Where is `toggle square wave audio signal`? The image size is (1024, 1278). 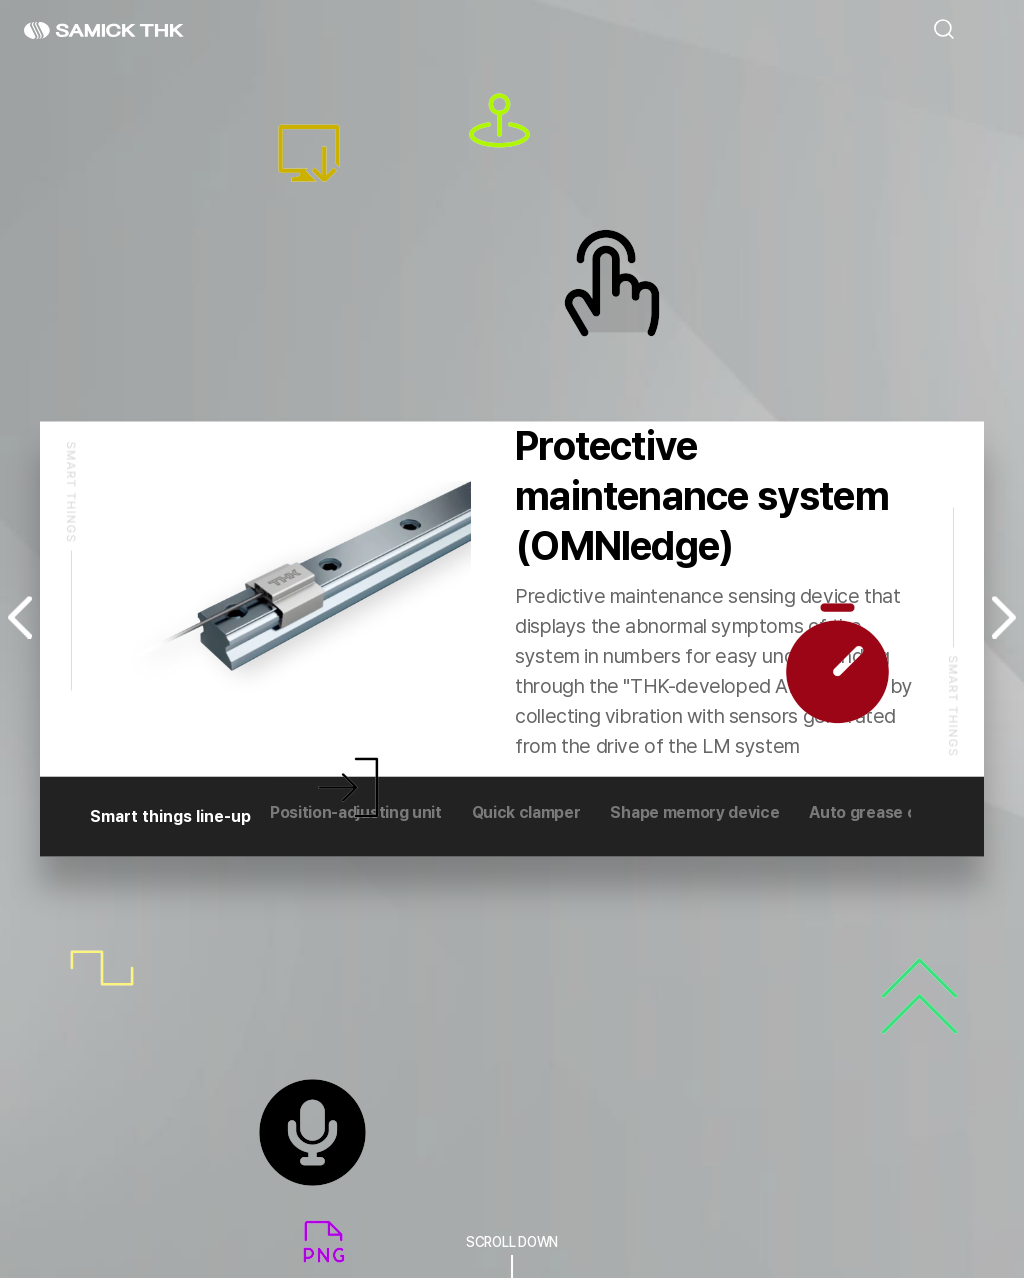 toggle square wave audio signal is located at coordinates (102, 968).